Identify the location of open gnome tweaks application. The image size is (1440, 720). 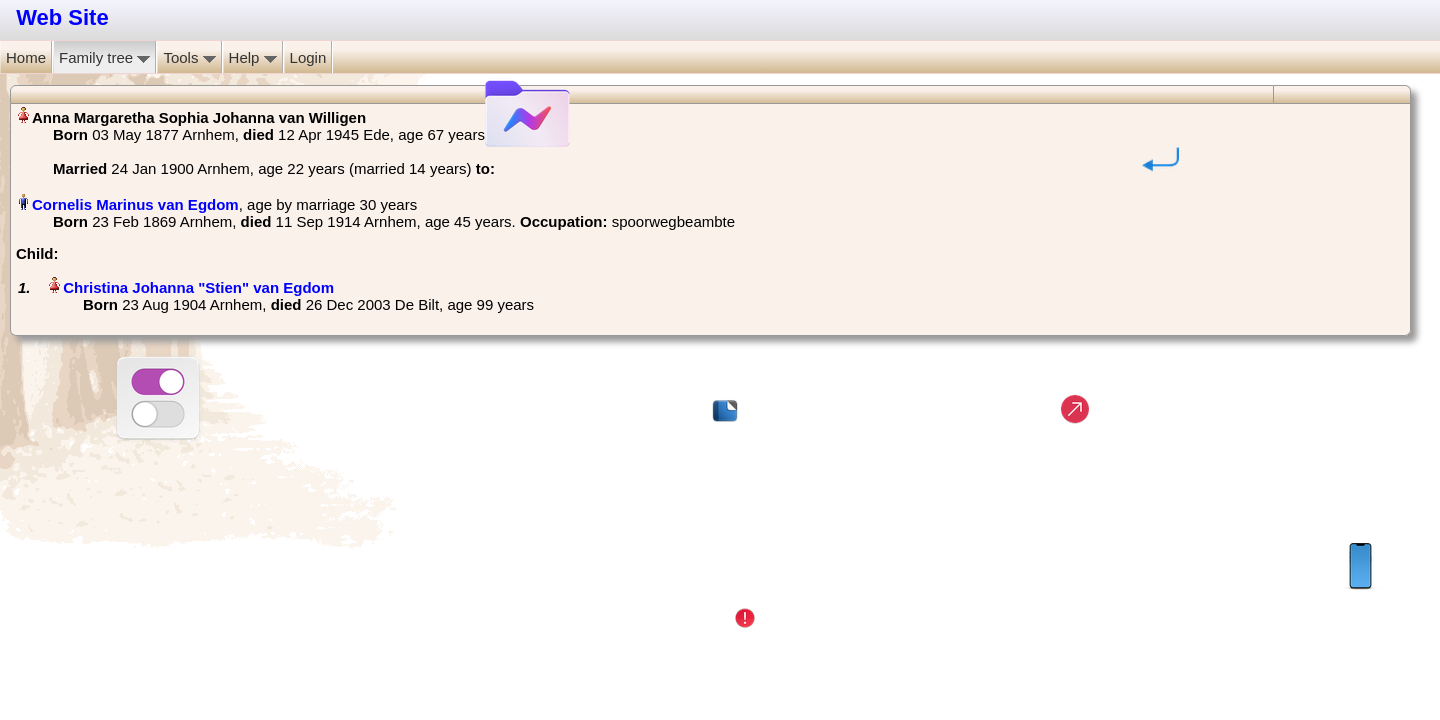
(158, 398).